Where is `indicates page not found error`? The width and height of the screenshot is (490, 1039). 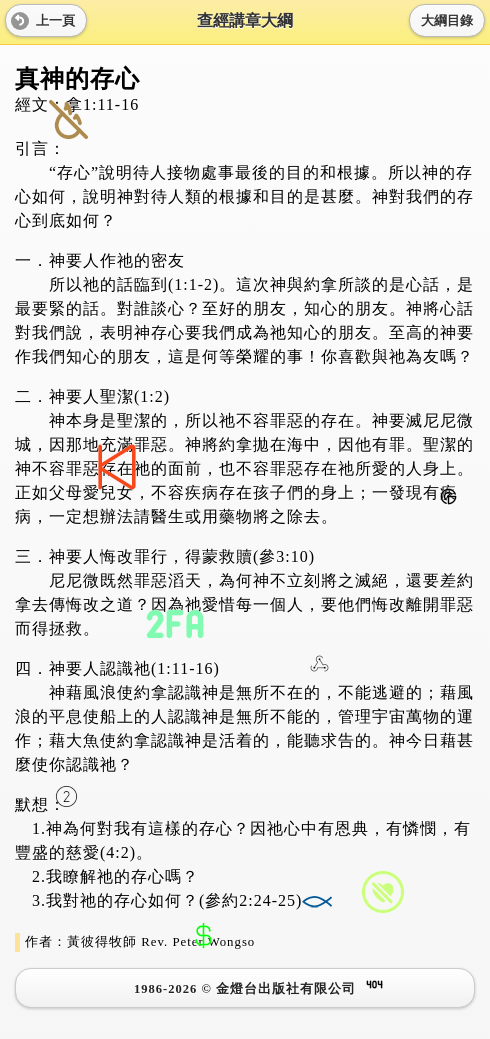 indicates page not found error is located at coordinates (374, 984).